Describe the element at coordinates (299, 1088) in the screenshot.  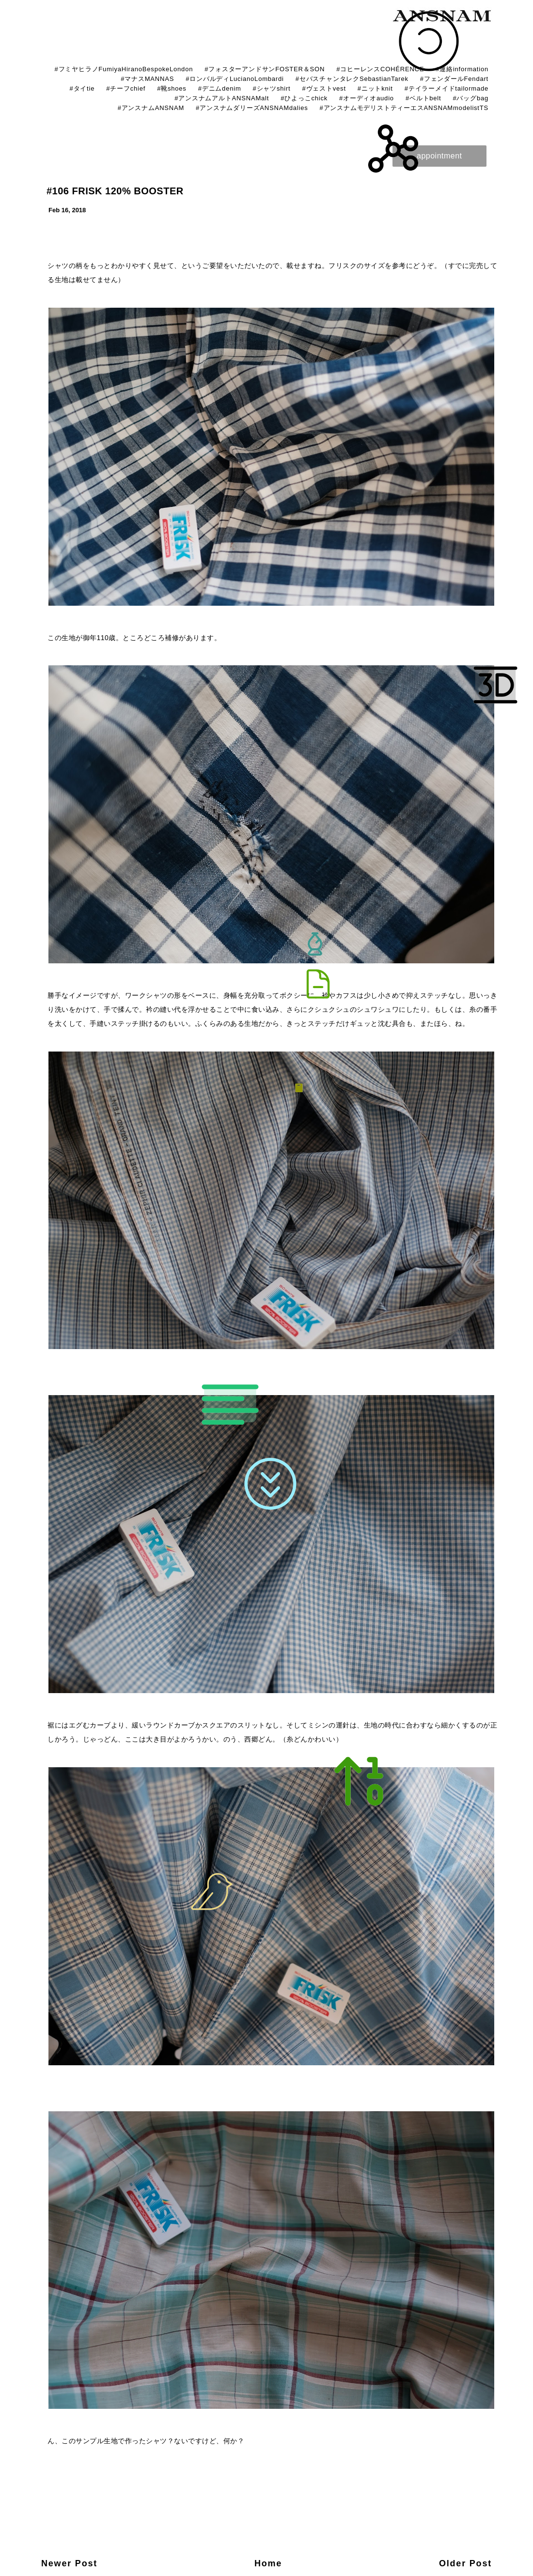
I see `tablet device with speaker` at that location.